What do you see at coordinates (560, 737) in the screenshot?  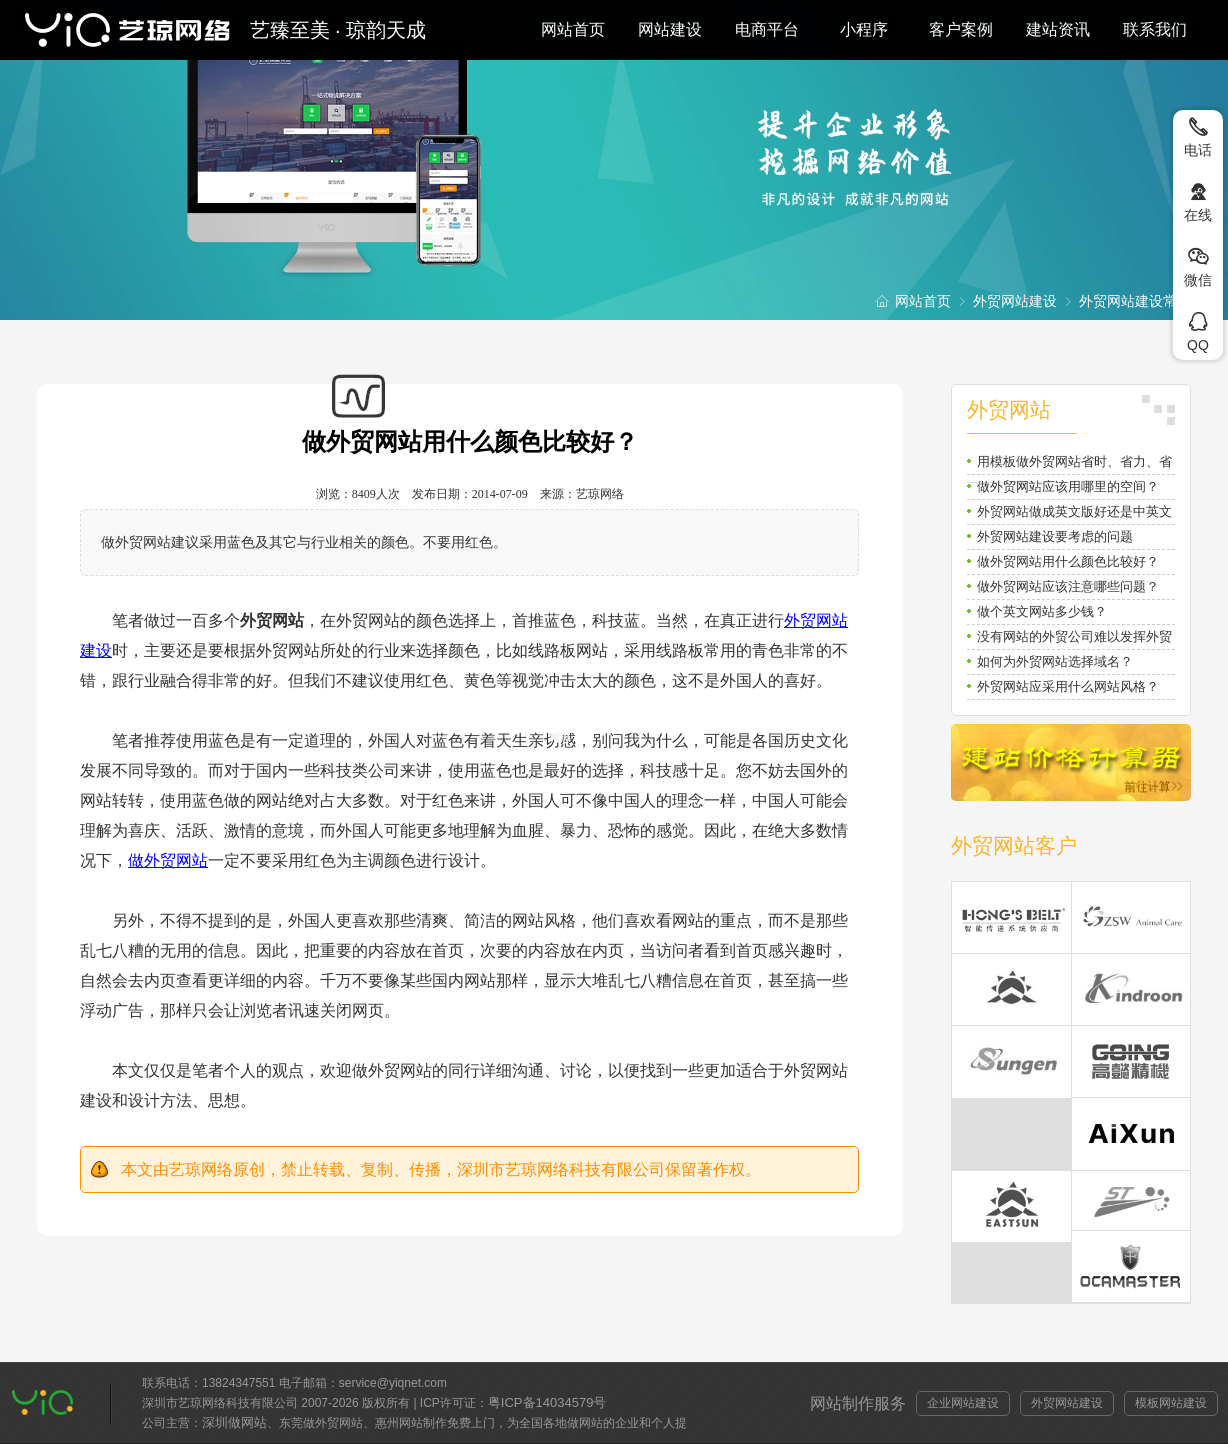 I see `indicates volume is set to high` at bounding box center [560, 737].